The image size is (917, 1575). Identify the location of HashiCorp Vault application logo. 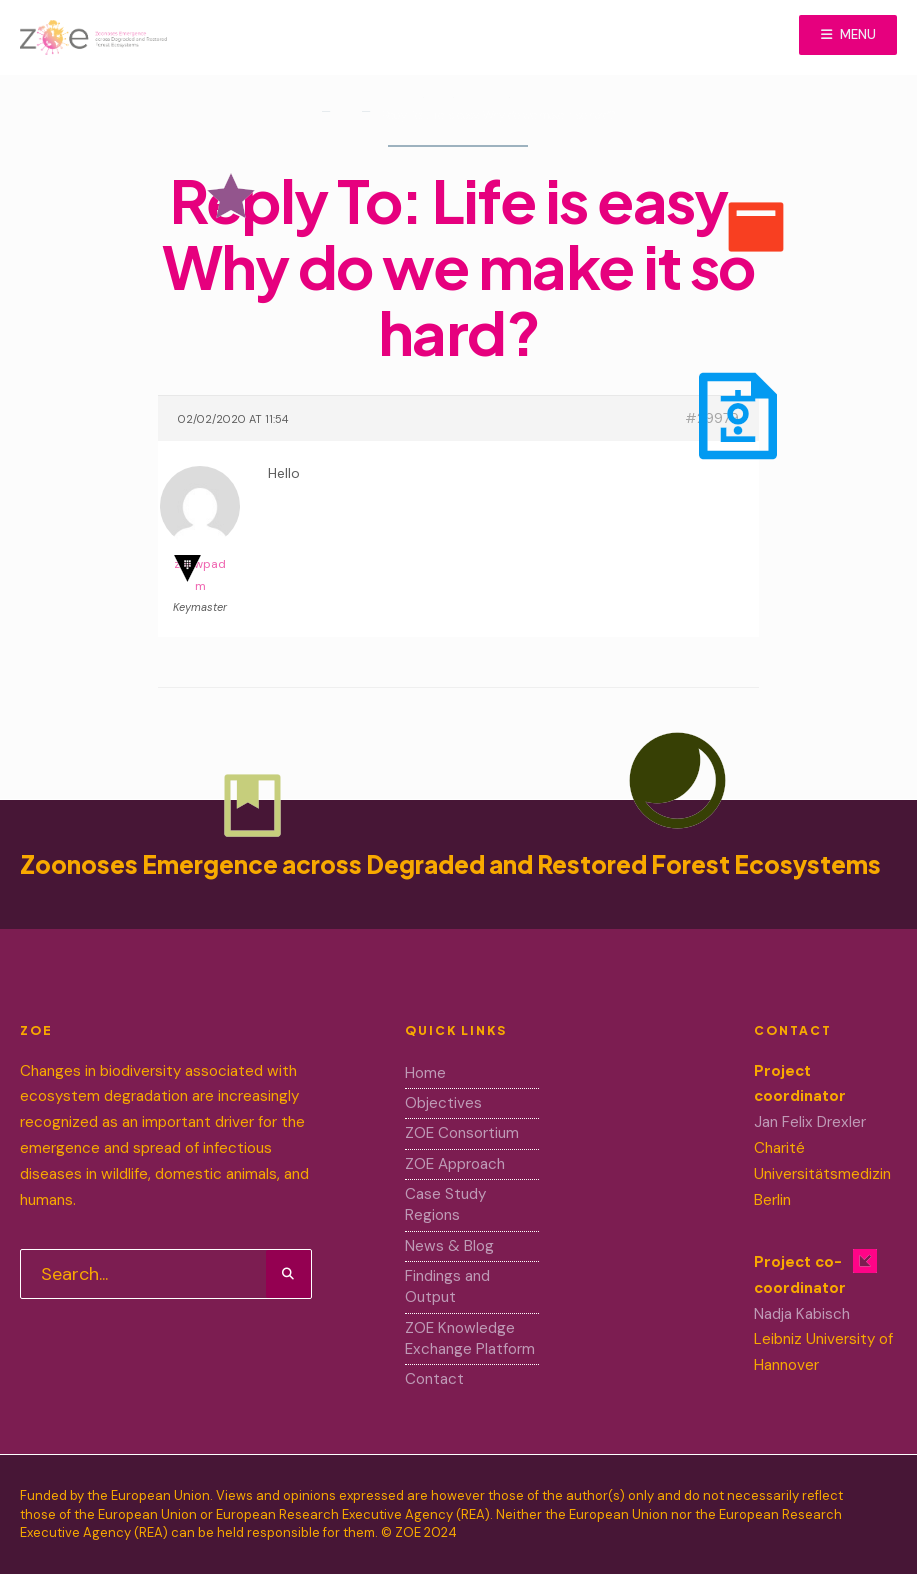
(187, 568).